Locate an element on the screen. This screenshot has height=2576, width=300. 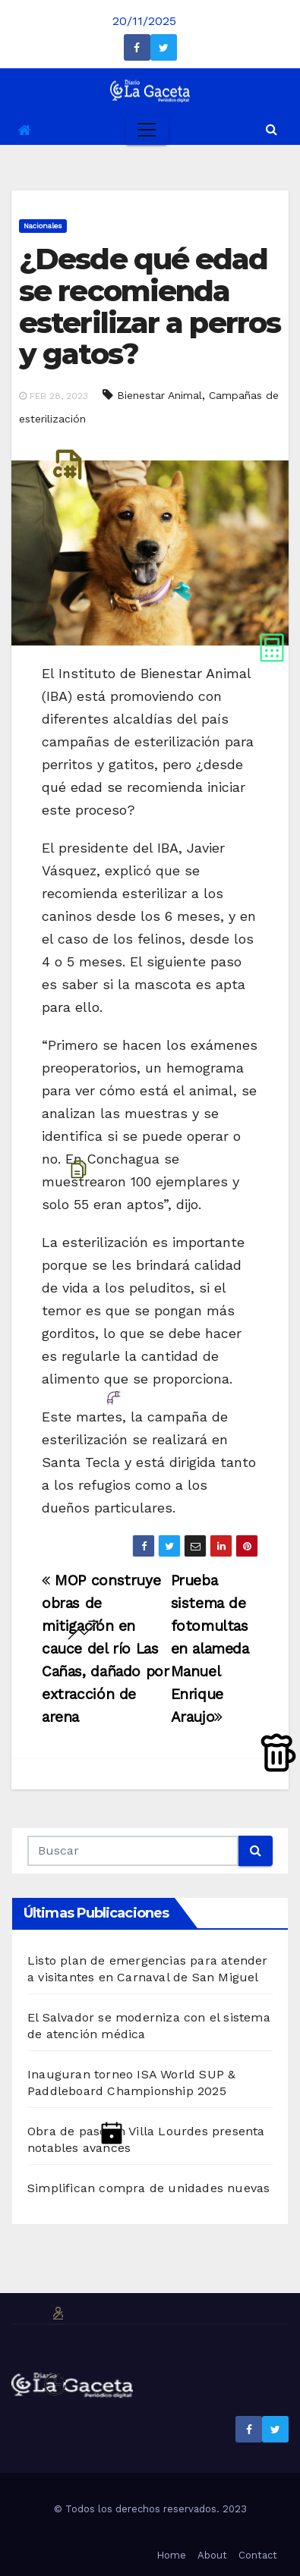
browse nearby bars or breweries is located at coordinates (278, 1752).